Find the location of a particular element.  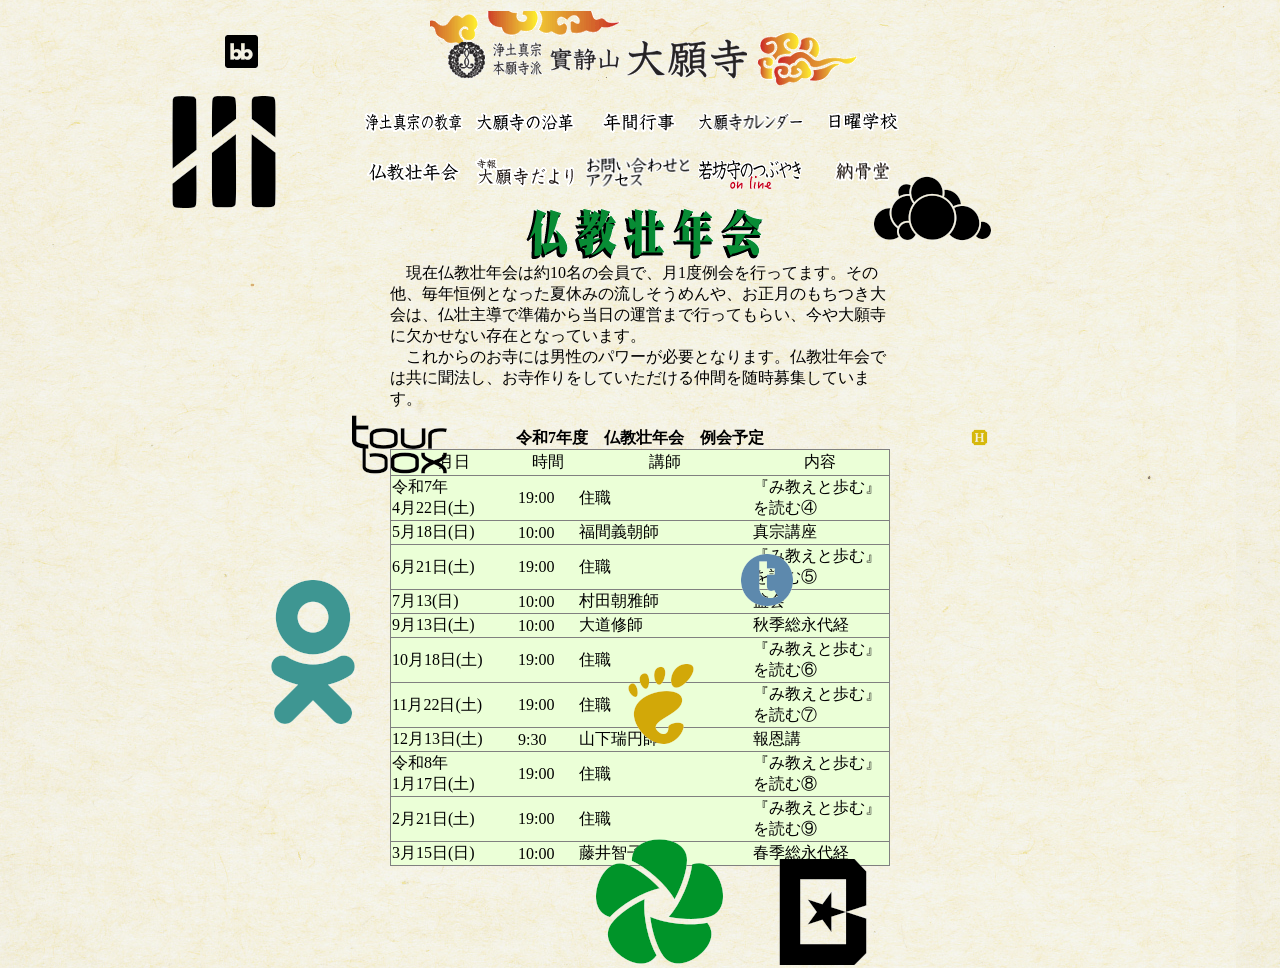

tourbox brand logo is located at coordinates (399, 444).